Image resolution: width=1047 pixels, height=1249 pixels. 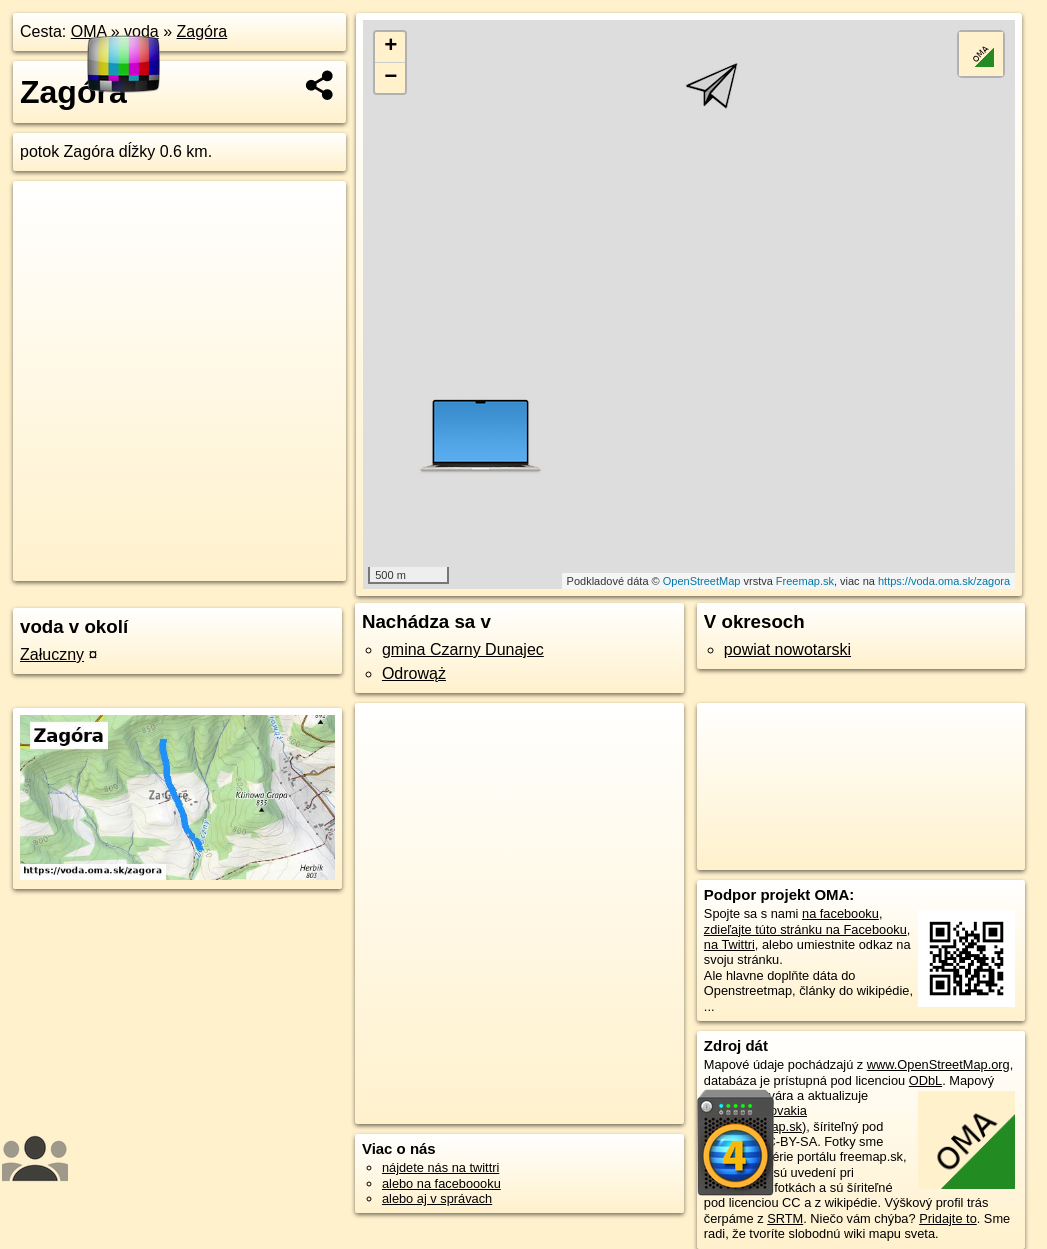 What do you see at coordinates (480, 429) in the screenshot?
I see `macbook air 15-inch device icon` at bounding box center [480, 429].